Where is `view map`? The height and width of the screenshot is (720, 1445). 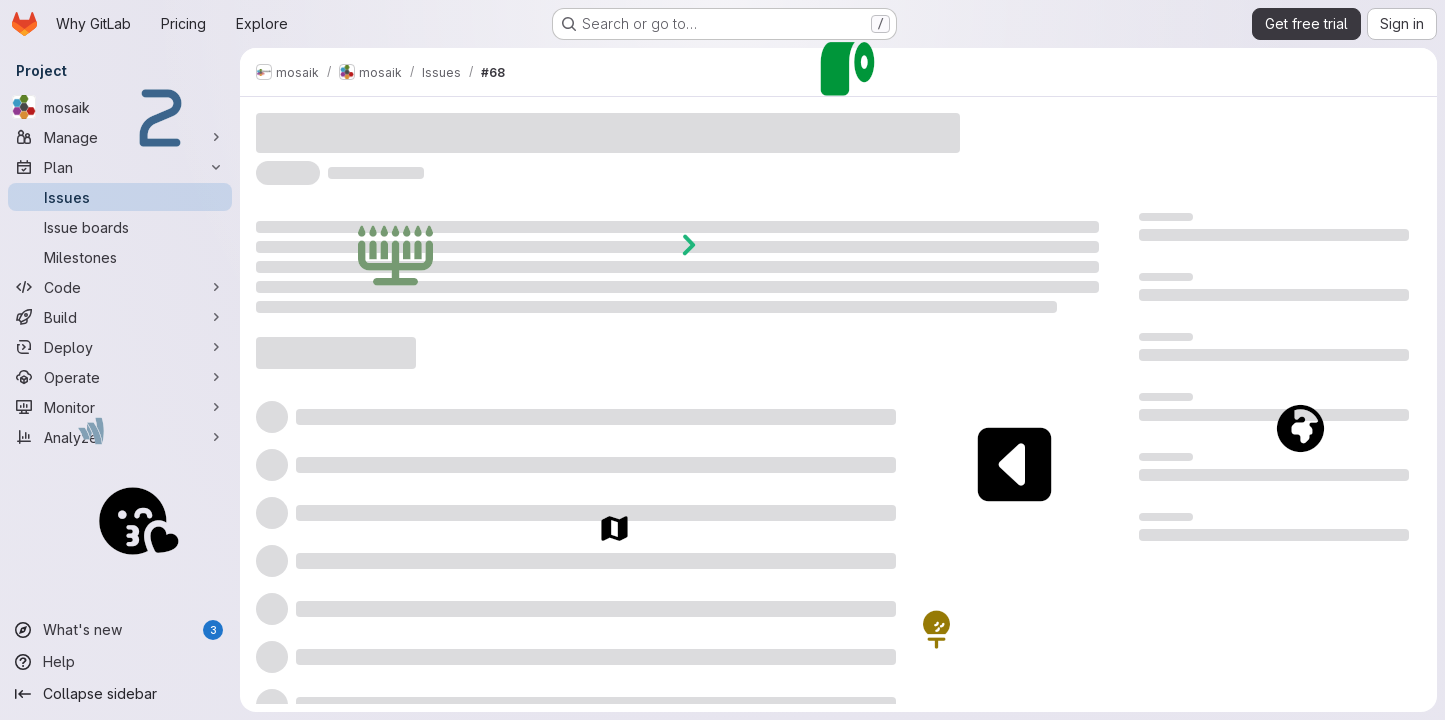 view map is located at coordinates (614, 528).